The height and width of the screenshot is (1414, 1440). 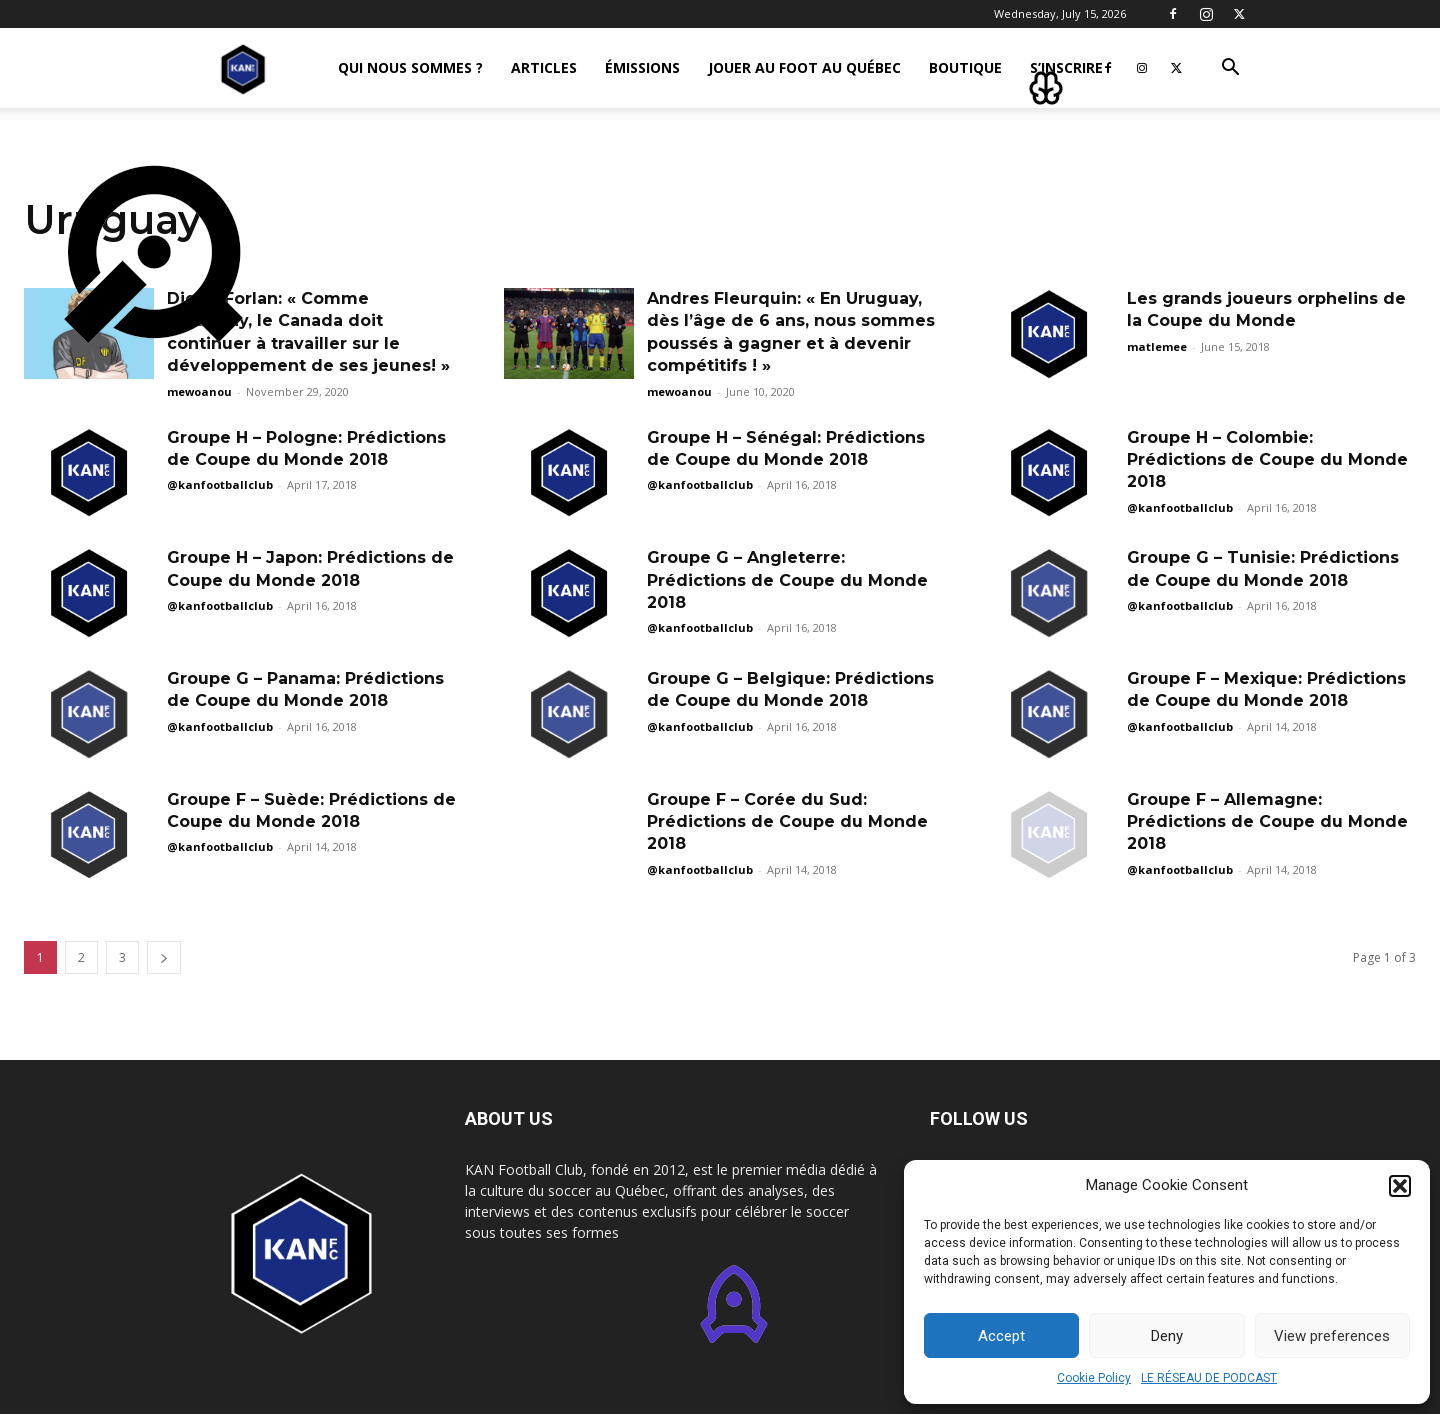 I want to click on access cognitive or AI-powered features, so click(x=1046, y=88).